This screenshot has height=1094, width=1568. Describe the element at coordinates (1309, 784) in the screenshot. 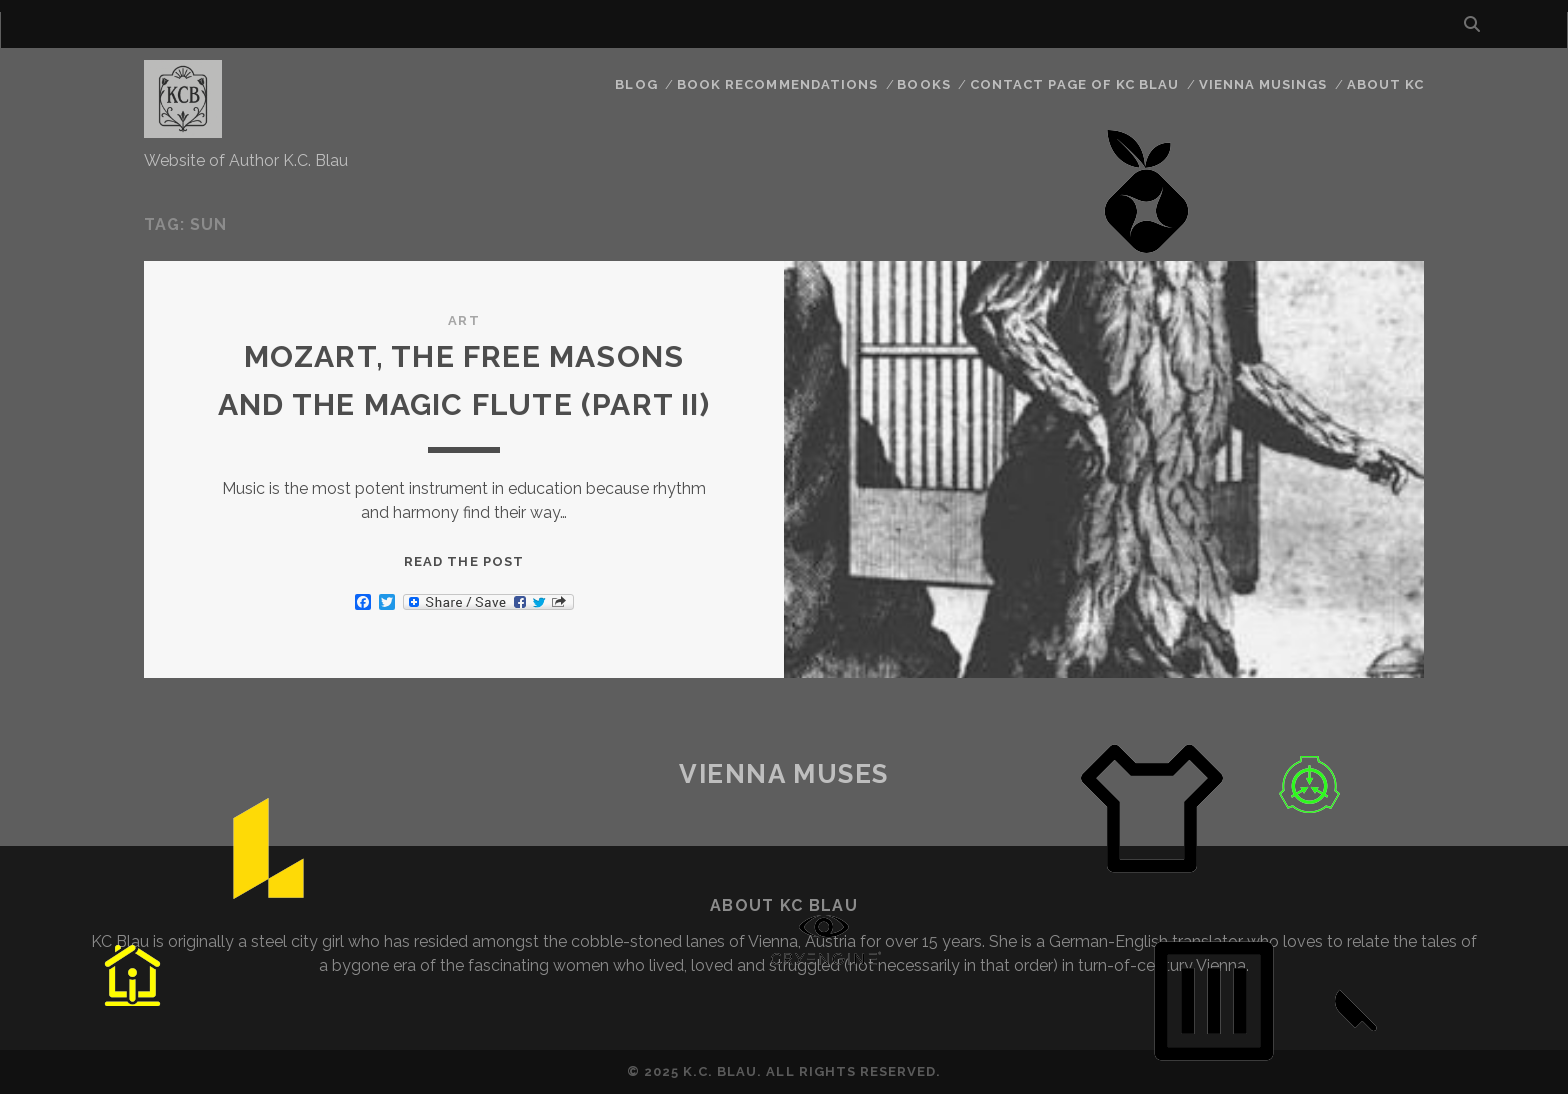

I see `SCP Foundation logo` at that location.